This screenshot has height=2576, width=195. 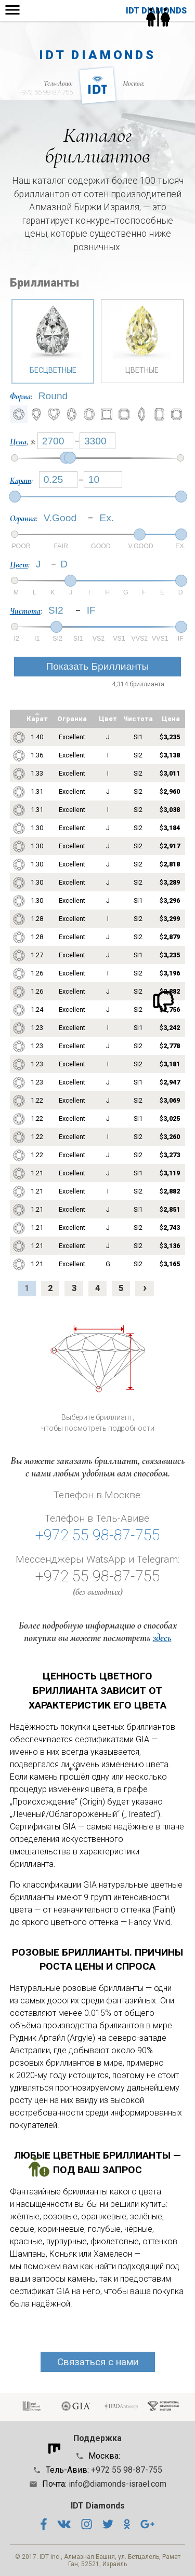 I want to click on dislike or downvote content, so click(x=164, y=1000).